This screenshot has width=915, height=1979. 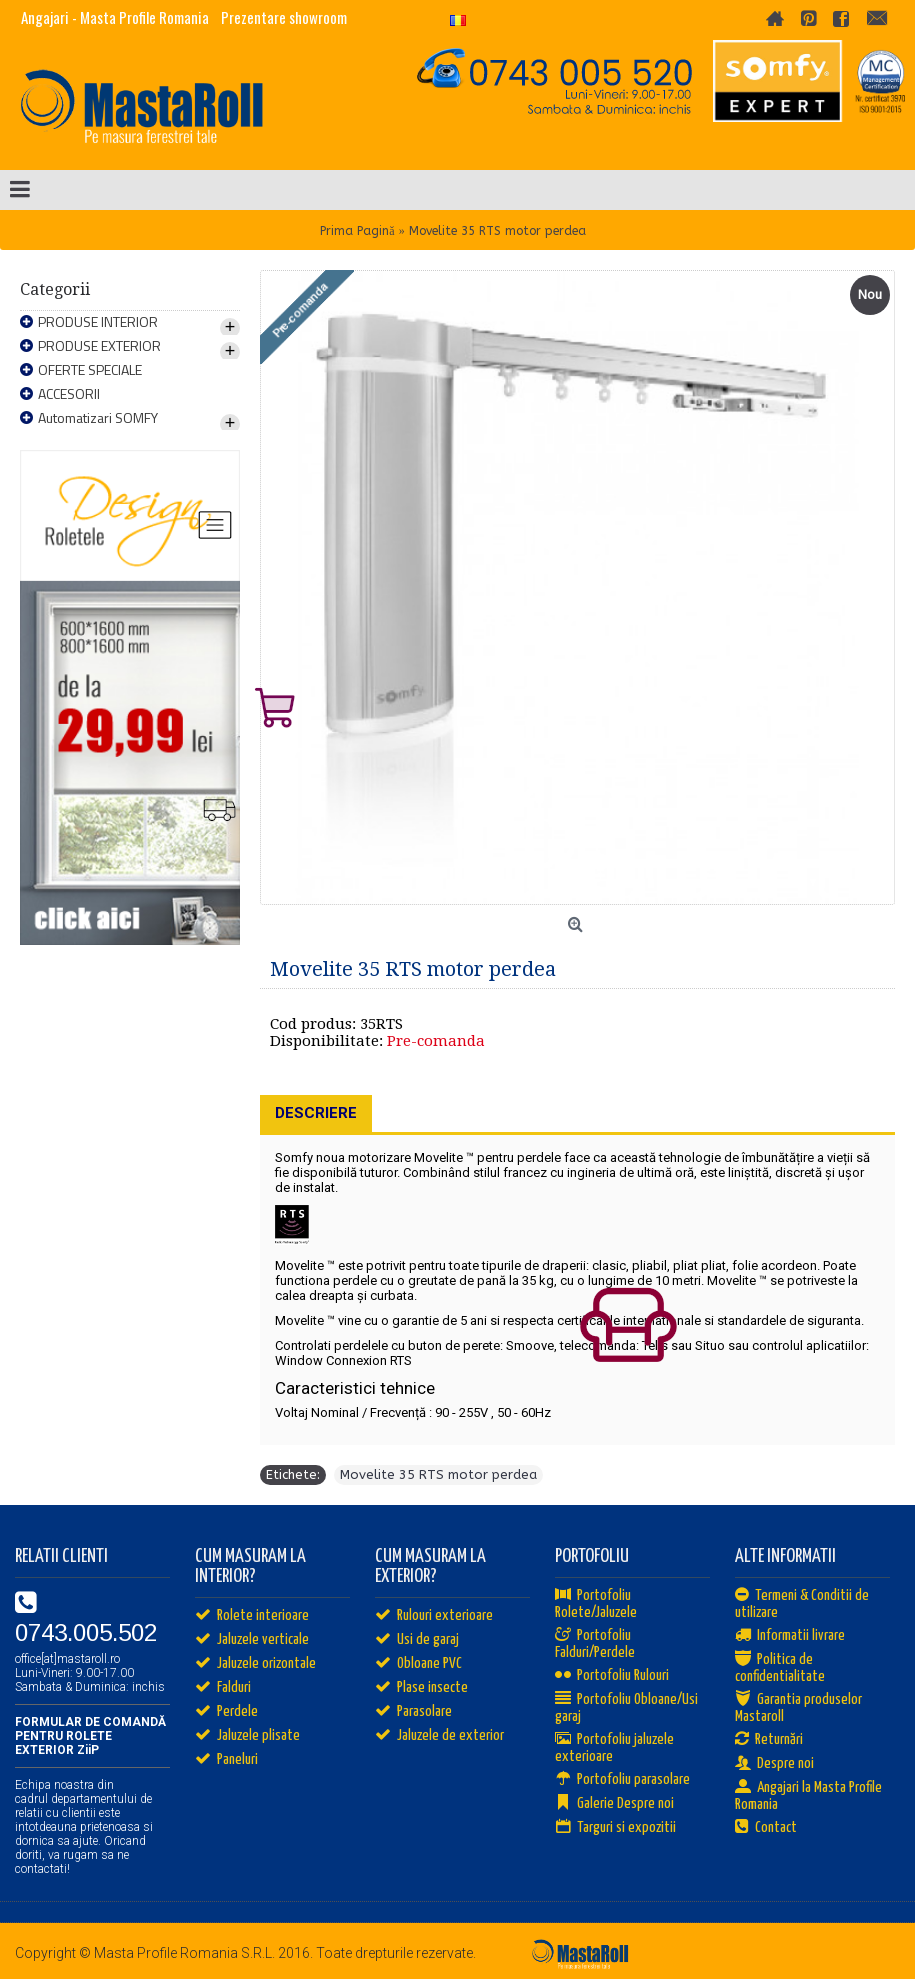 I want to click on track your delivery or shipment, so click(x=218, y=808).